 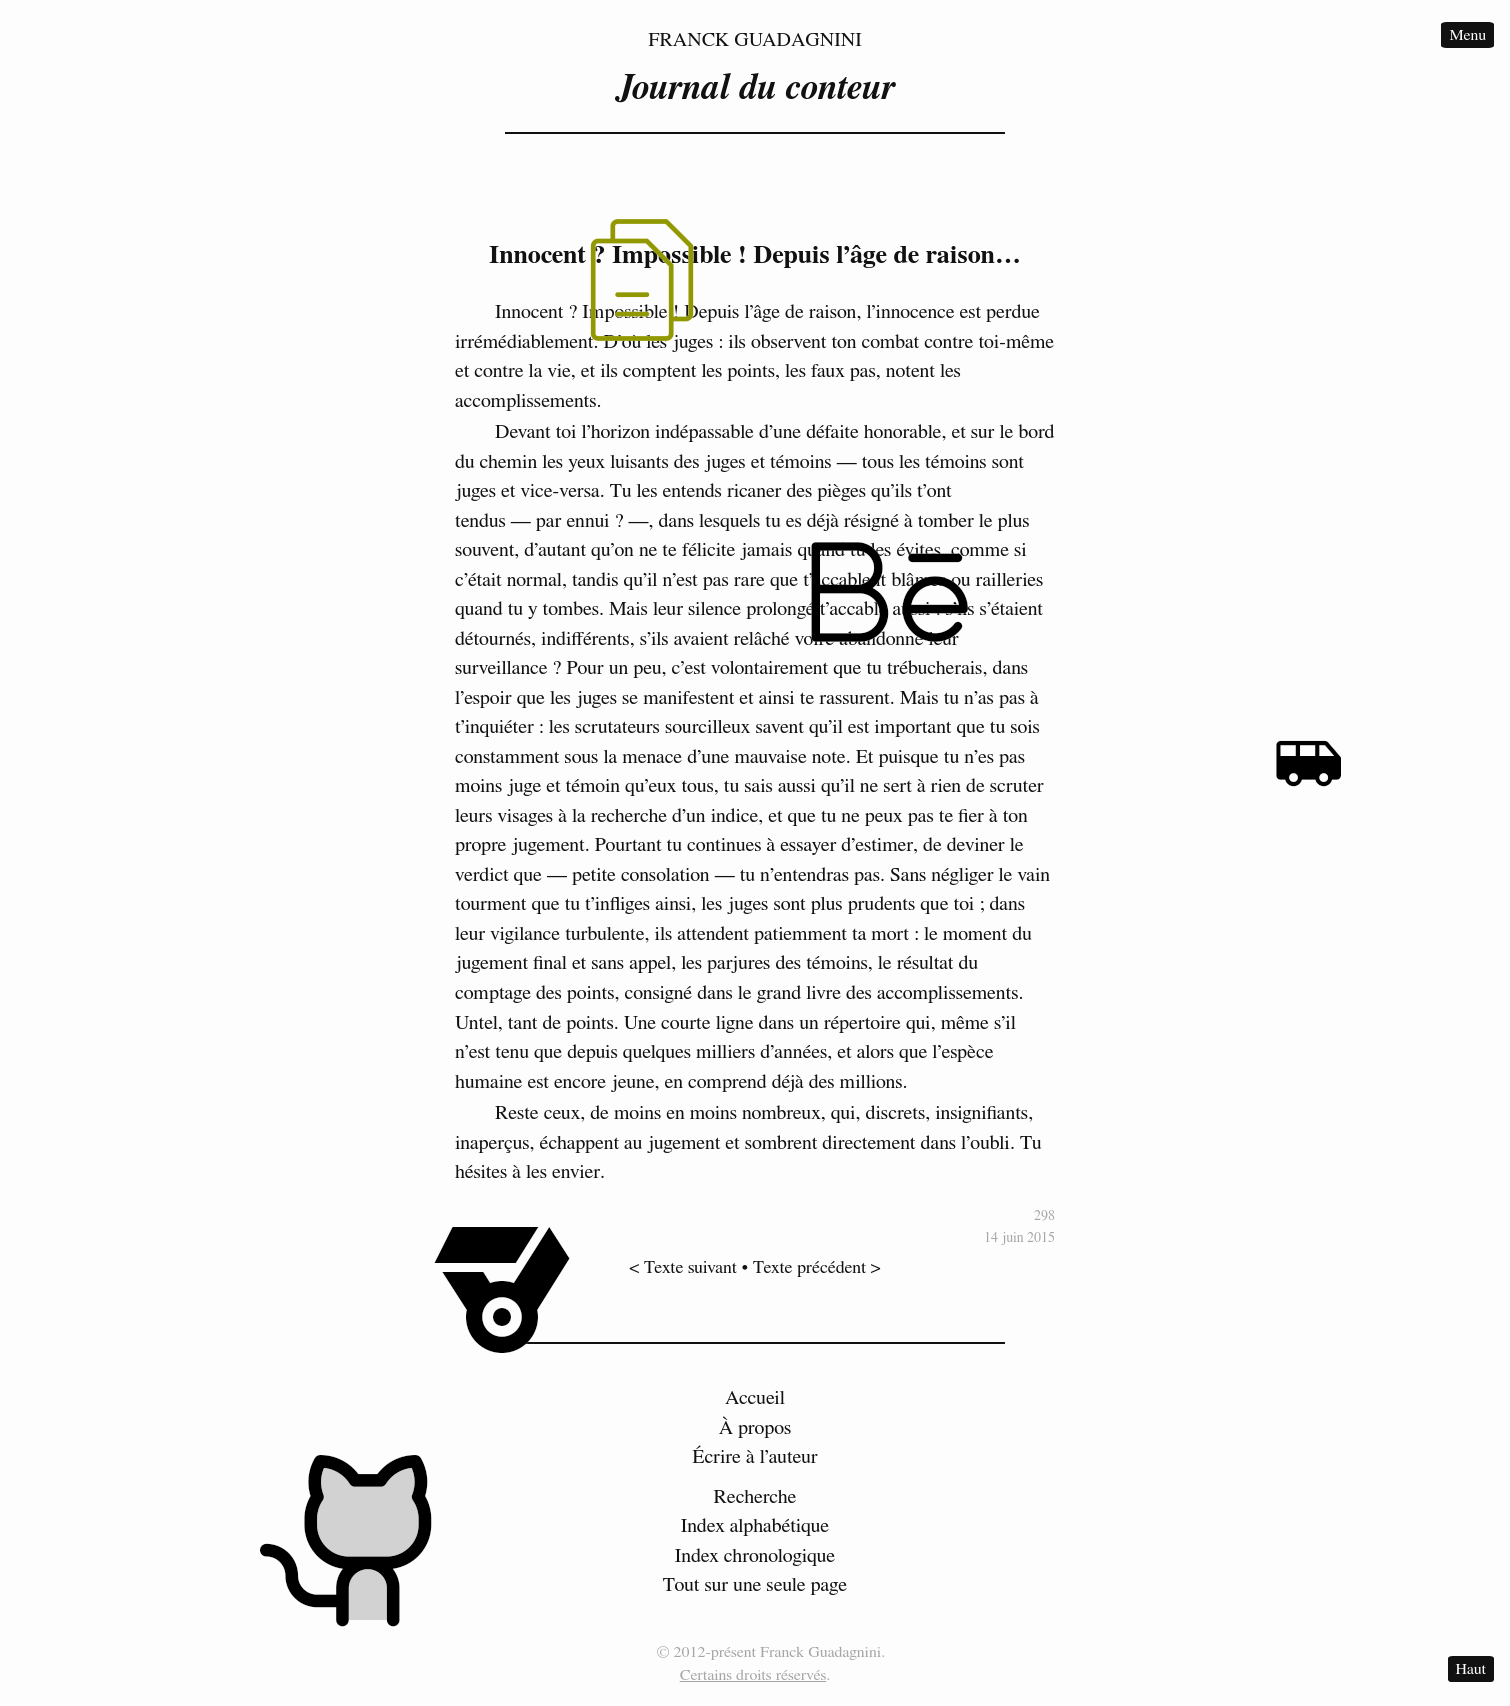 What do you see at coordinates (361, 1537) in the screenshot?
I see `link to github repository` at bounding box center [361, 1537].